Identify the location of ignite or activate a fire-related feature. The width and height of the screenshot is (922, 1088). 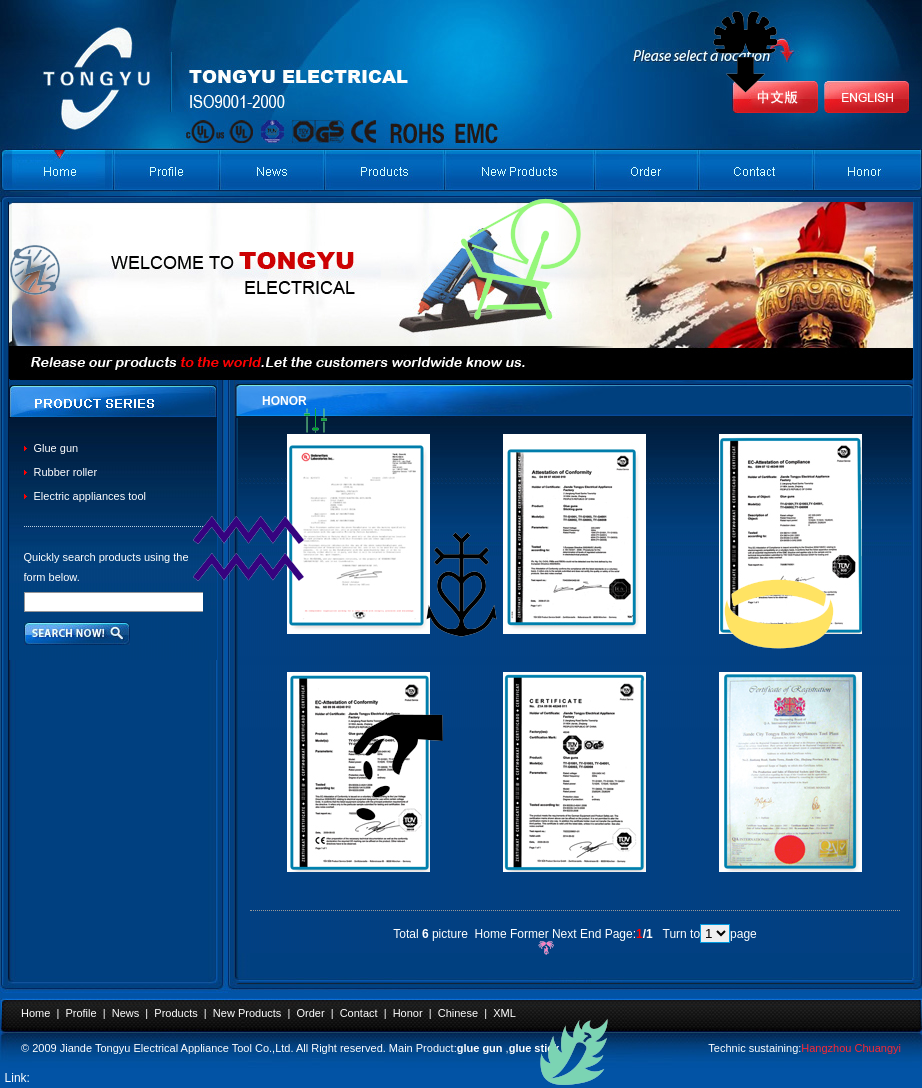
(546, 947).